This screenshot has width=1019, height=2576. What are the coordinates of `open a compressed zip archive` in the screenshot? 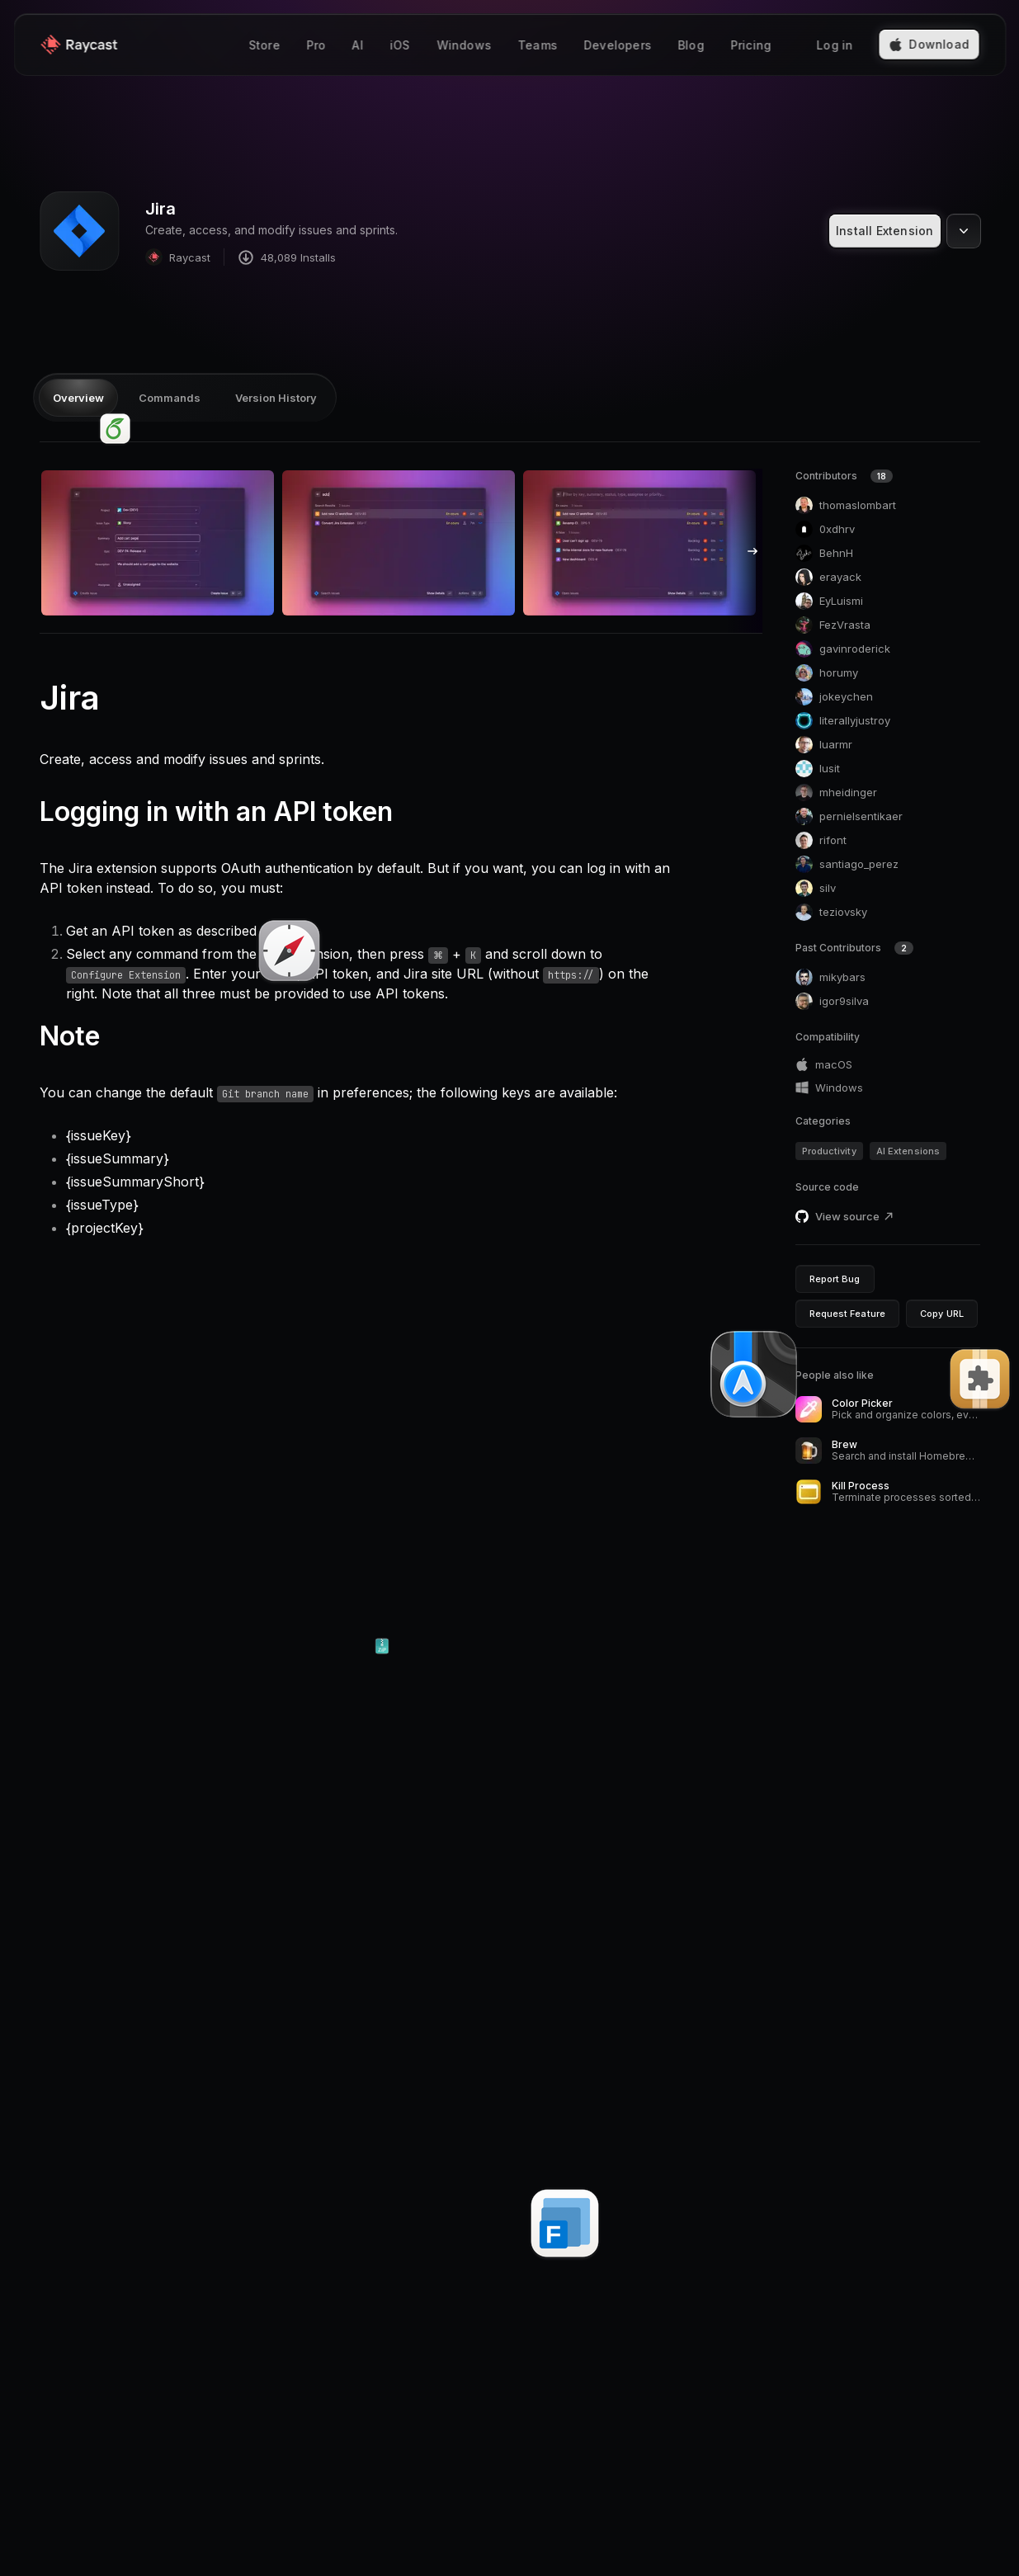 It's located at (382, 1646).